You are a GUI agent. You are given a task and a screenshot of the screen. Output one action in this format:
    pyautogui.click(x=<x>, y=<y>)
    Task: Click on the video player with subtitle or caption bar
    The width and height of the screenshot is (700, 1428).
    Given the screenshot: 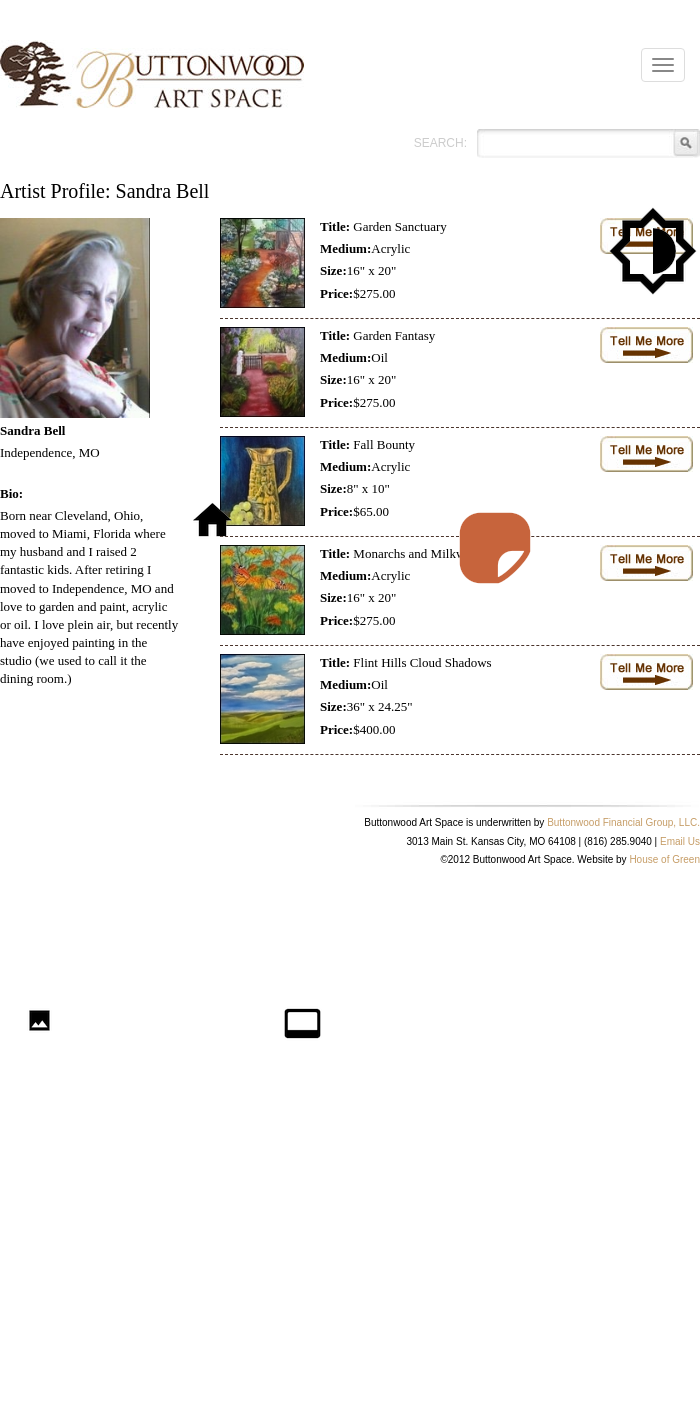 What is the action you would take?
    pyautogui.click(x=302, y=1023)
    